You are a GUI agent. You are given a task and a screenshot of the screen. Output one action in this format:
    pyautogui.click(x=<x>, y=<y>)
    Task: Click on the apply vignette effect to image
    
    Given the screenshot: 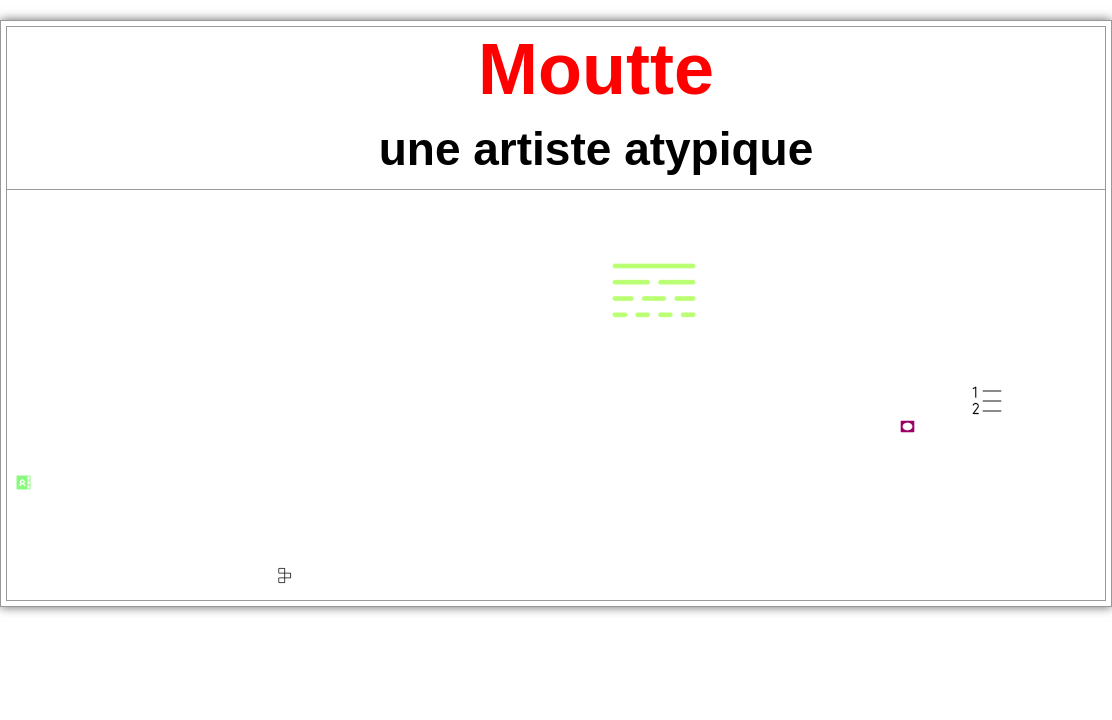 What is the action you would take?
    pyautogui.click(x=907, y=426)
    